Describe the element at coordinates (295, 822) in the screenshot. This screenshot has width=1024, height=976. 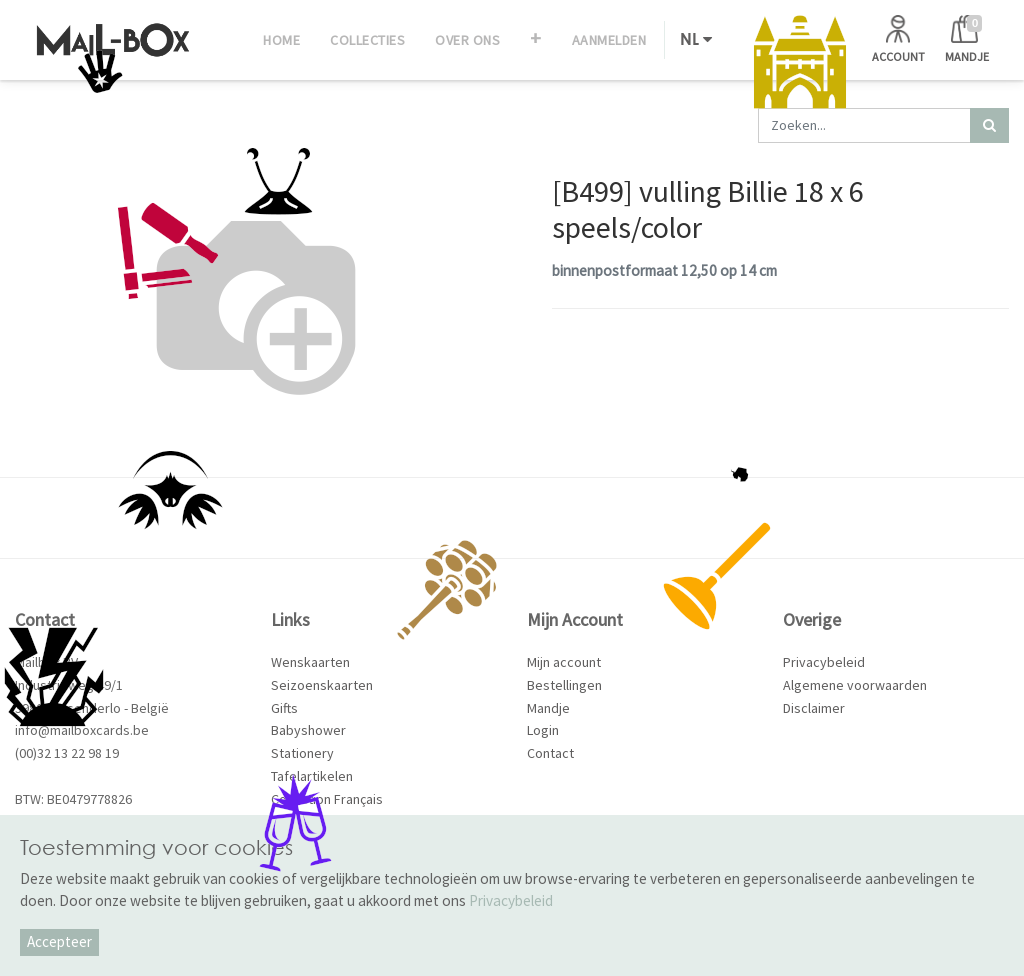
I see `celebrate an achievement or milestone` at that location.